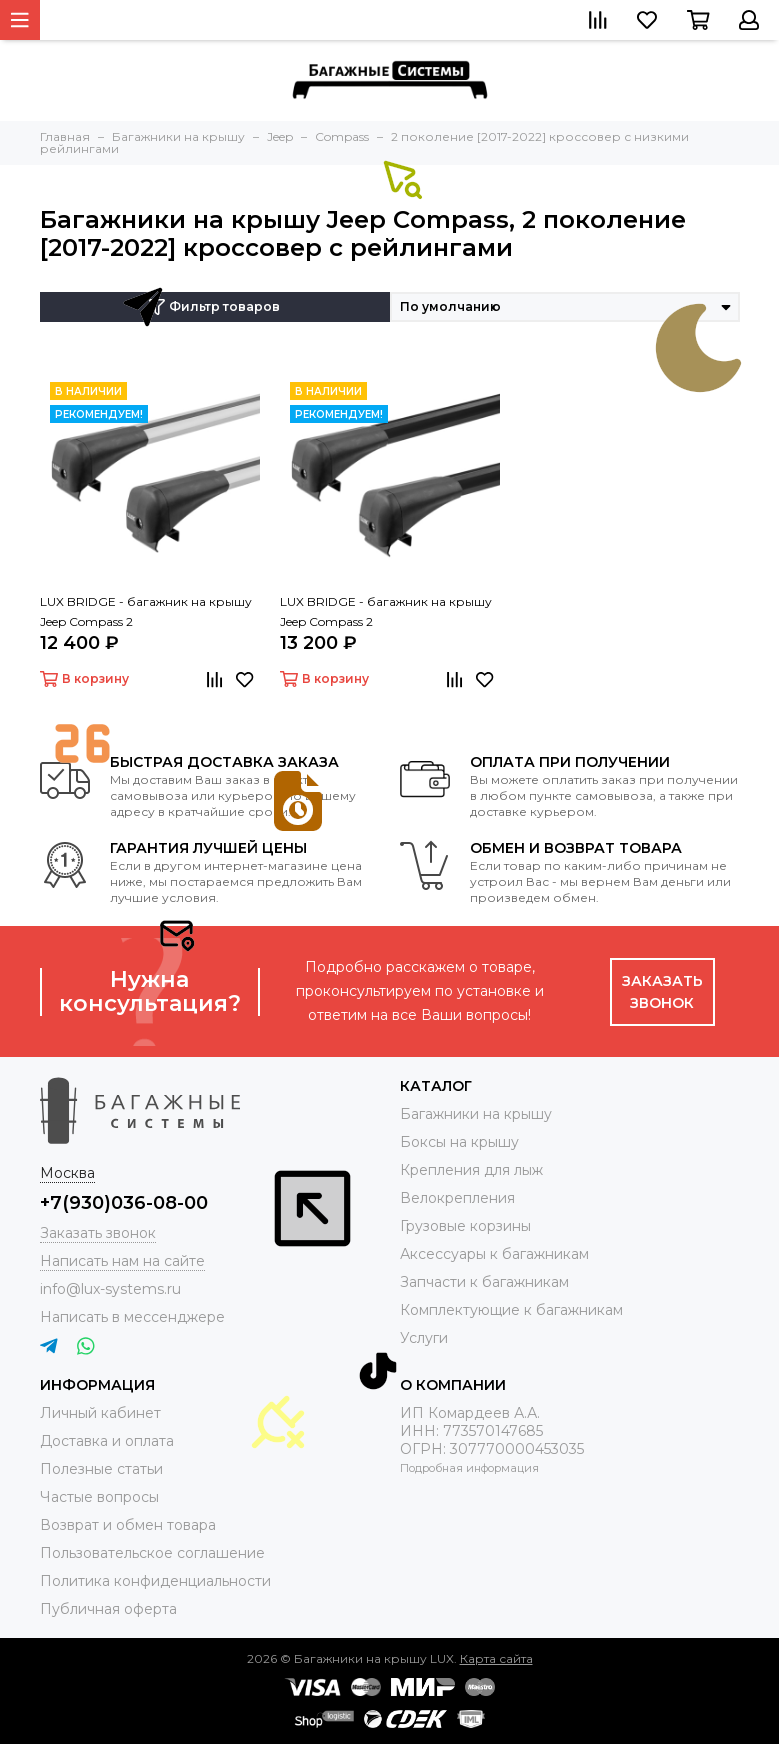  I want to click on search for cursor or pointer settings, so click(401, 178).